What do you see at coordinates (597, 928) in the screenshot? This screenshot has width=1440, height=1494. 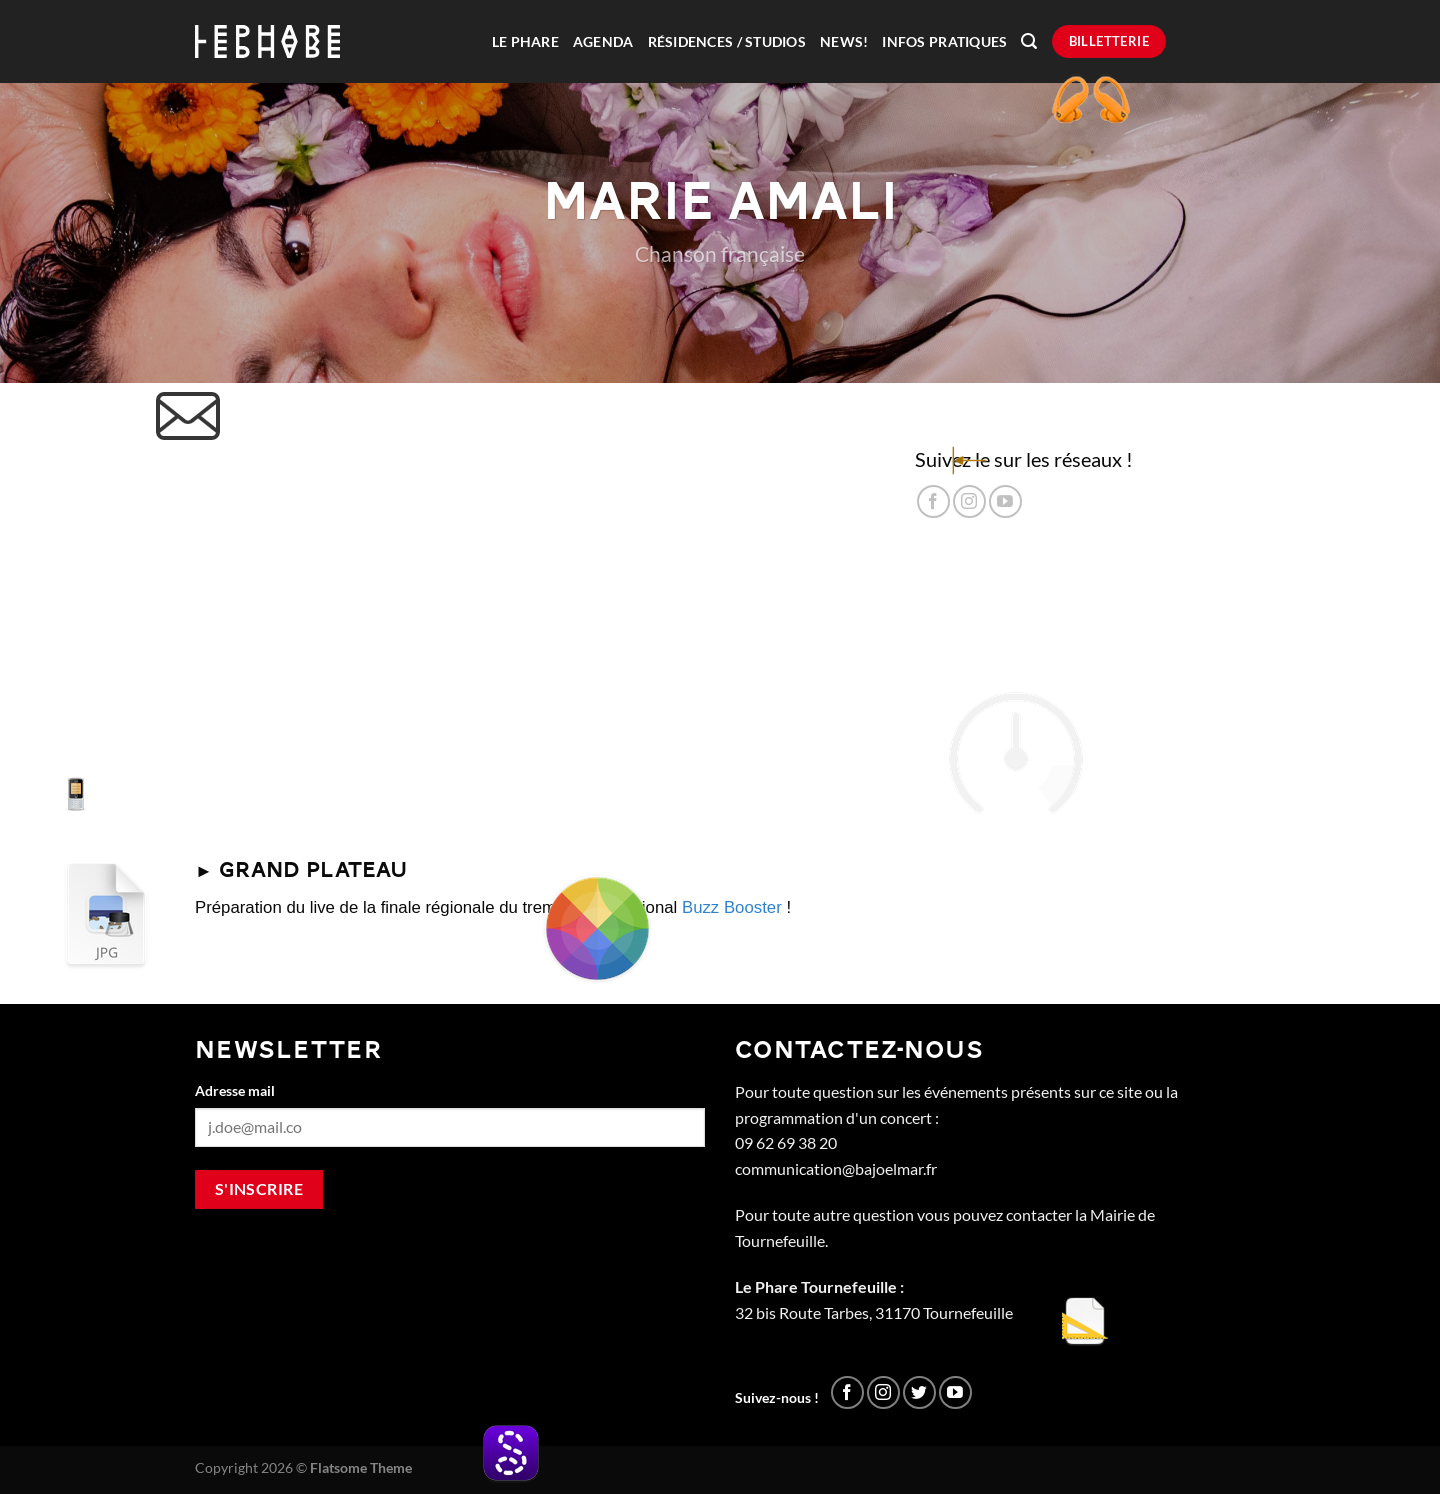 I see `open color picker or palette settings` at bounding box center [597, 928].